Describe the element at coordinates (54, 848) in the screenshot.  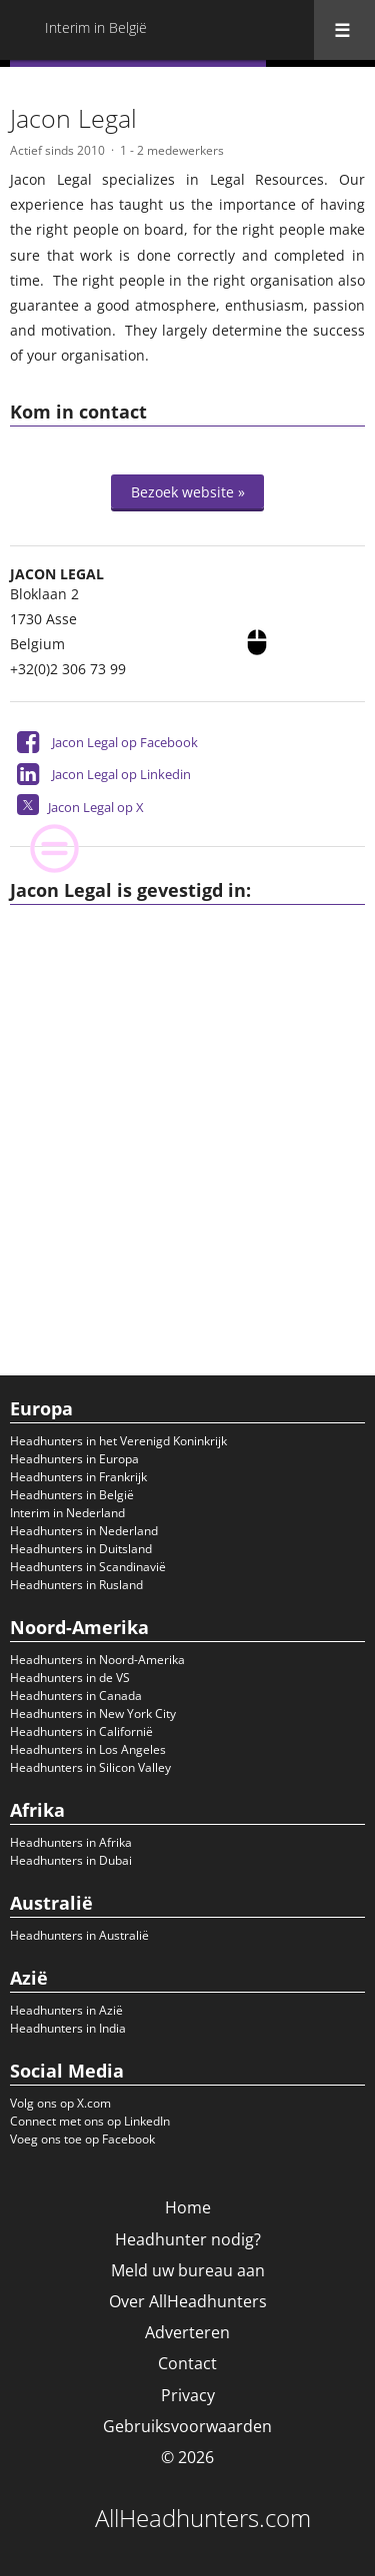
I see `indicates equality or balanced state` at that location.